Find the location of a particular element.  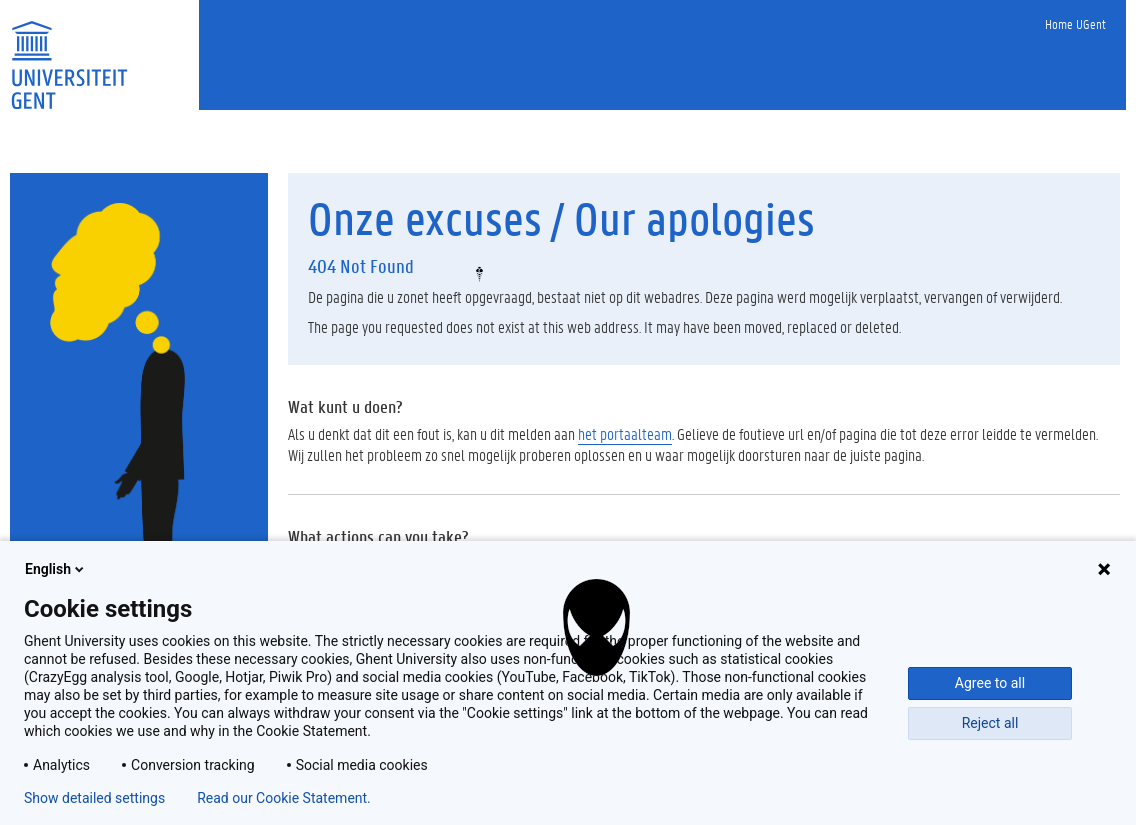

select spider mask avatar or character is located at coordinates (596, 627).